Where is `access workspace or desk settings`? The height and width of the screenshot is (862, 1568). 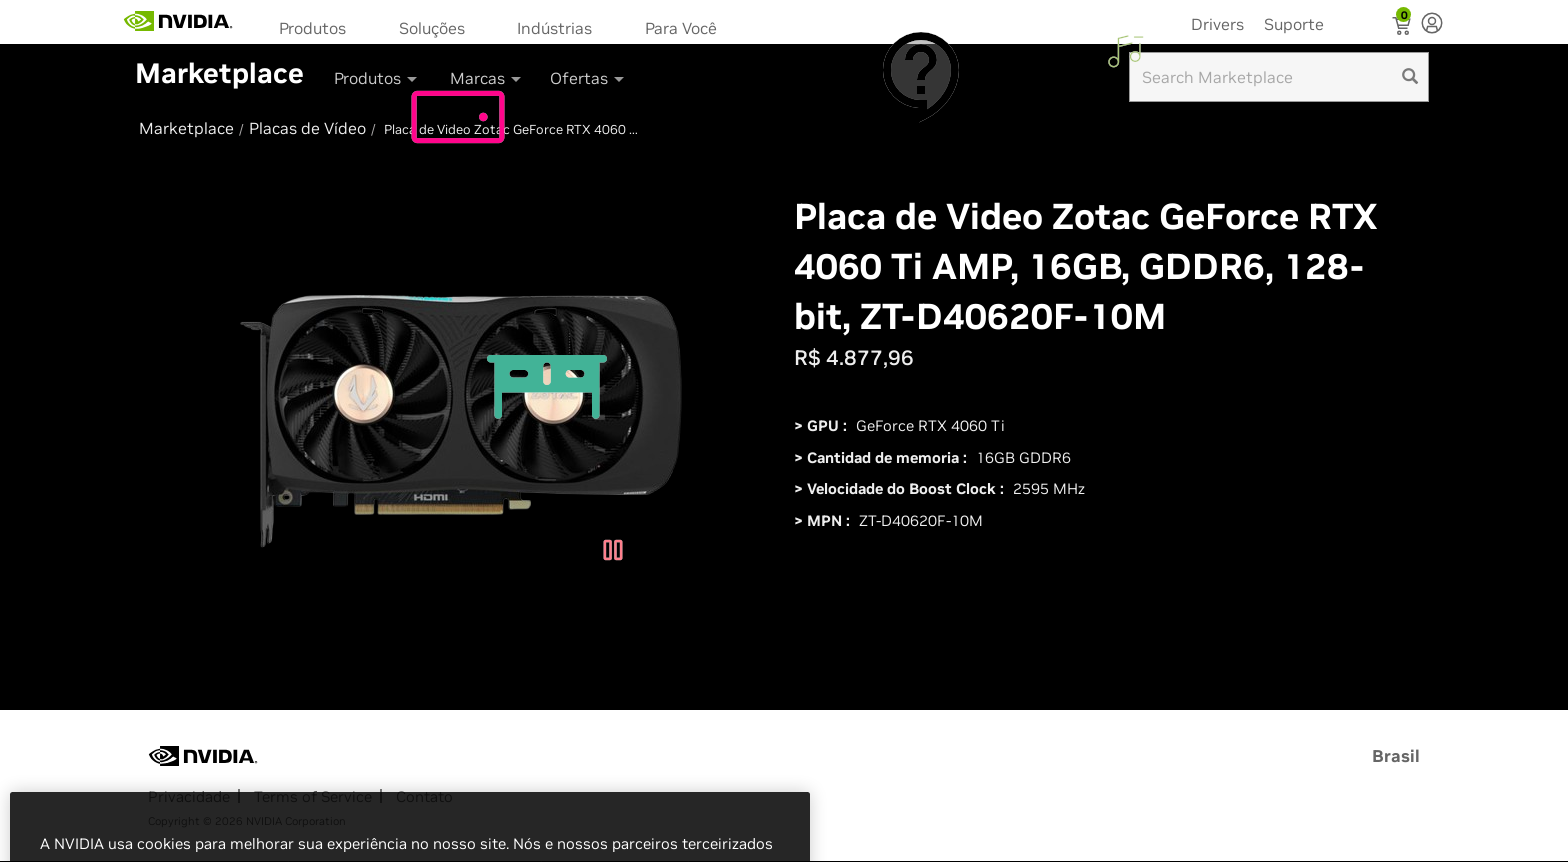 access workspace or desk settings is located at coordinates (547, 385).